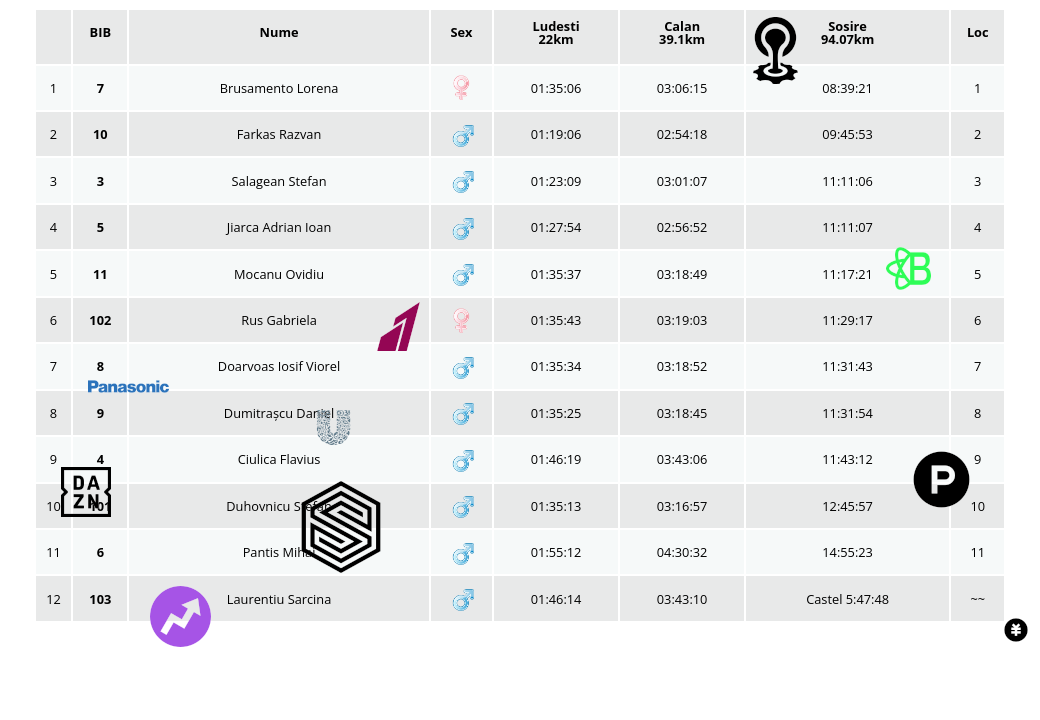 The width and height of the screenshot is (1040, 720). Describe the element at coordinates (180, 616) in the screenshot. I see `open the BuzzFeed app` at that location.